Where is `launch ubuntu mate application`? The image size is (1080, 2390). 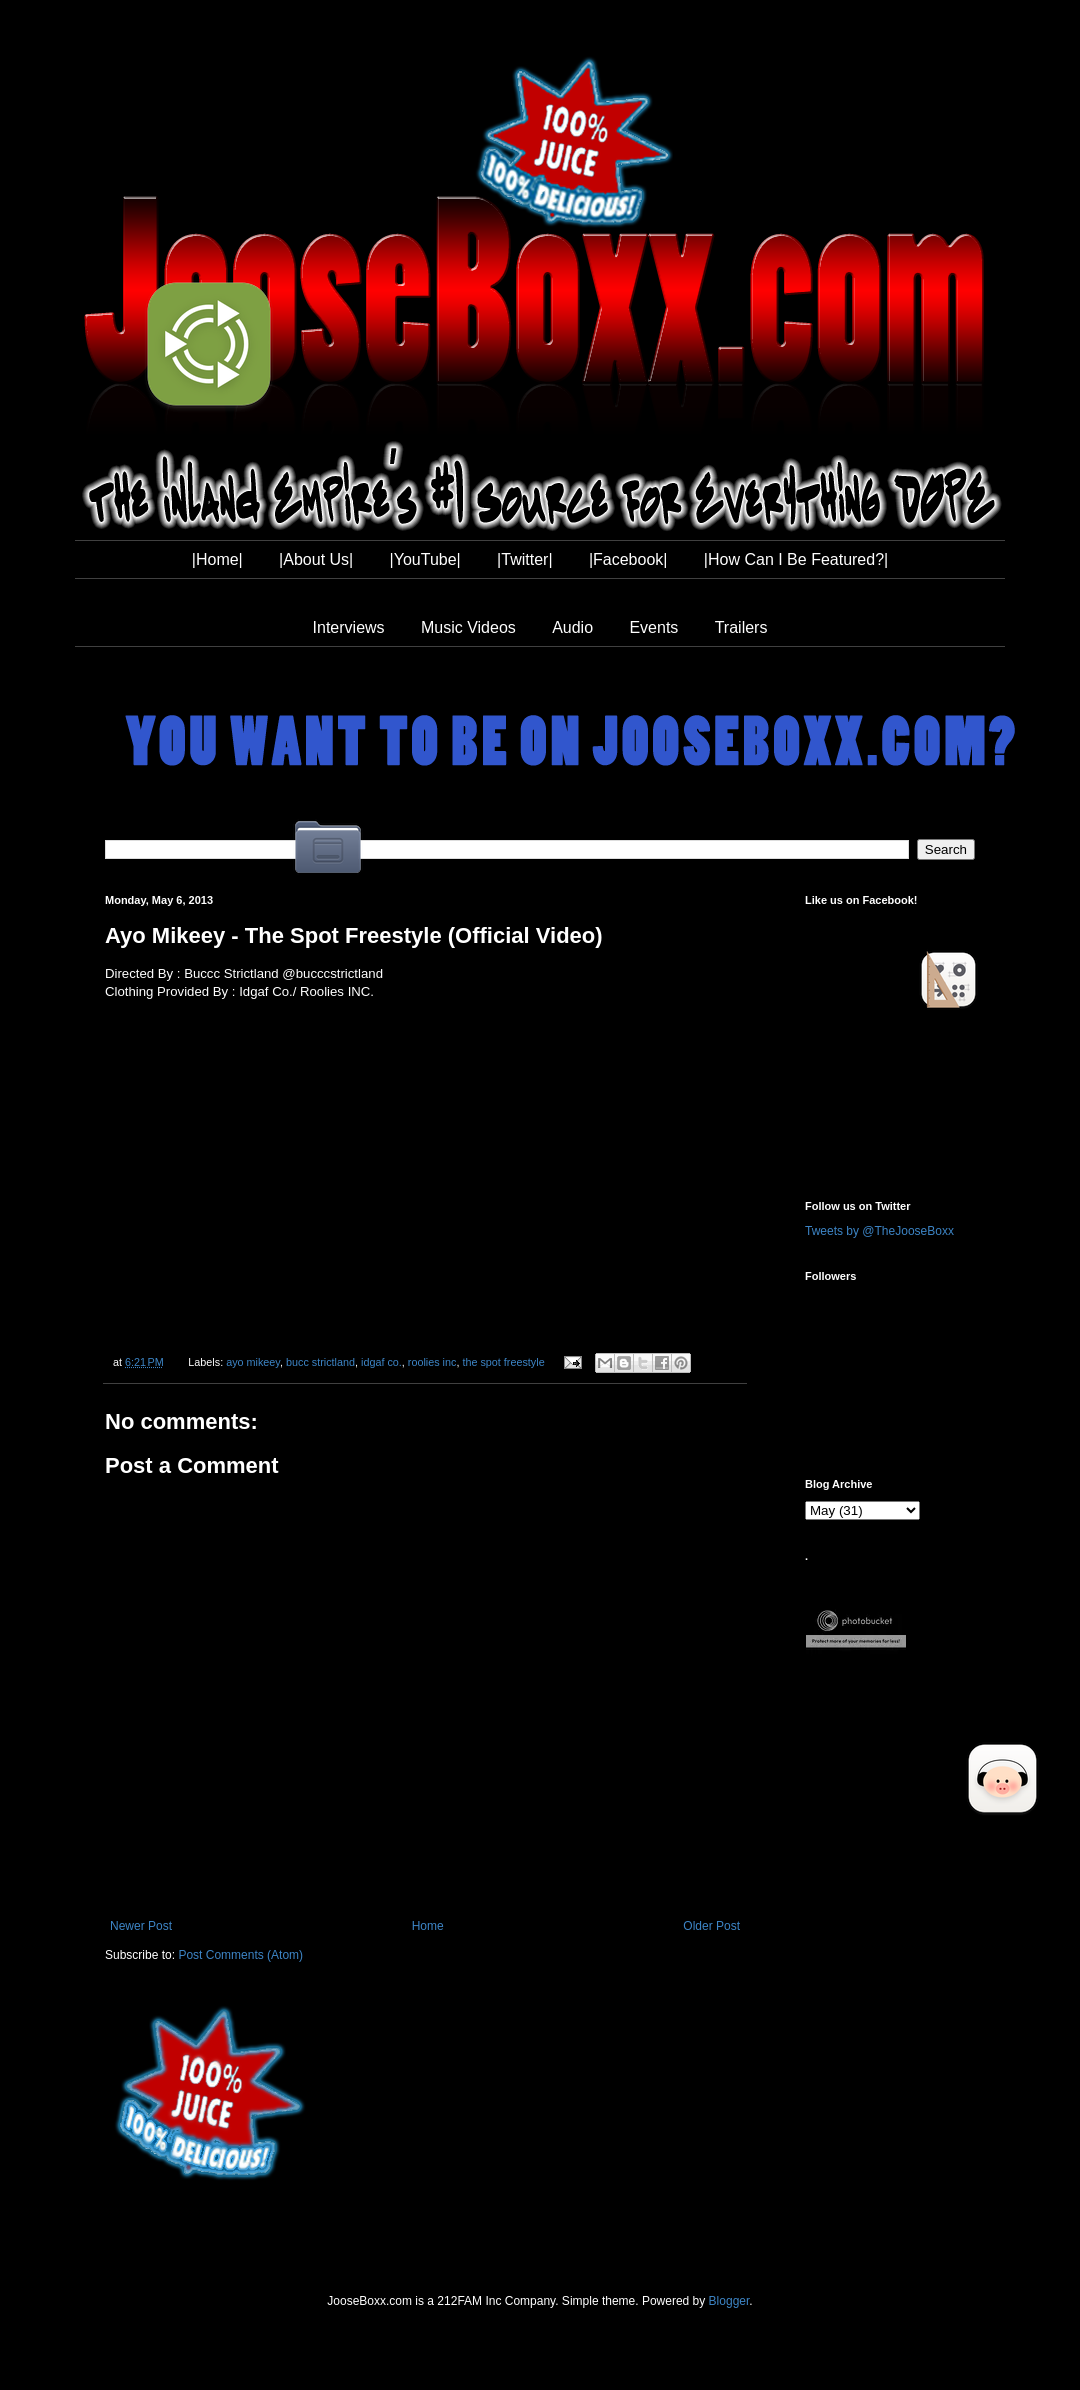 launch ubuntu mate application is located at coordinates (209, 344).